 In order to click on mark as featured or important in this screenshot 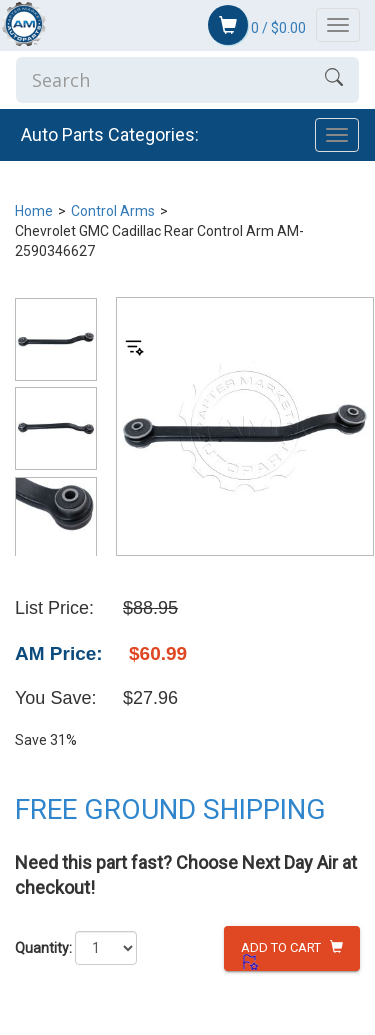, I will do `click(249, 961)`.